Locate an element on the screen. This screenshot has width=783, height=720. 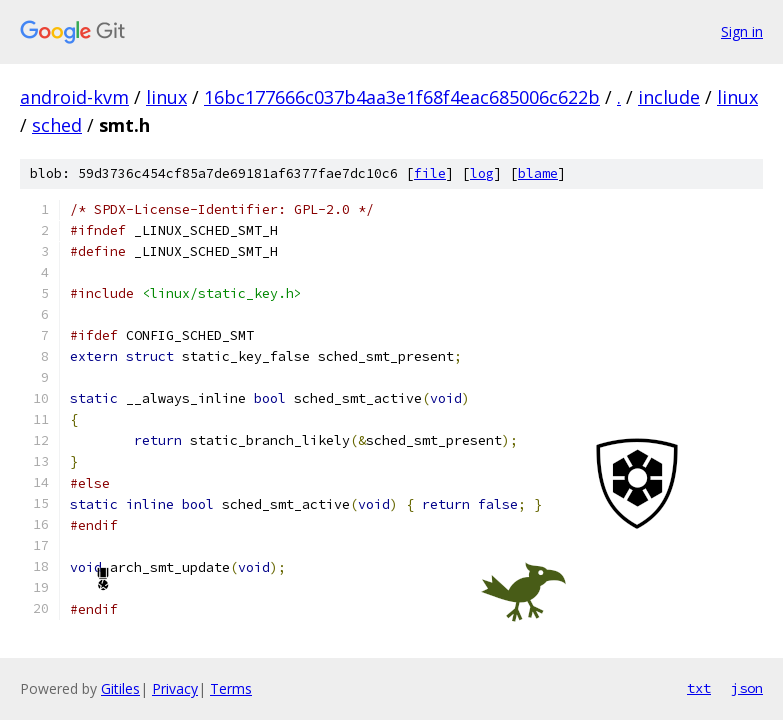
activate ice or frost defense ability is located at coordinates (636, 483).